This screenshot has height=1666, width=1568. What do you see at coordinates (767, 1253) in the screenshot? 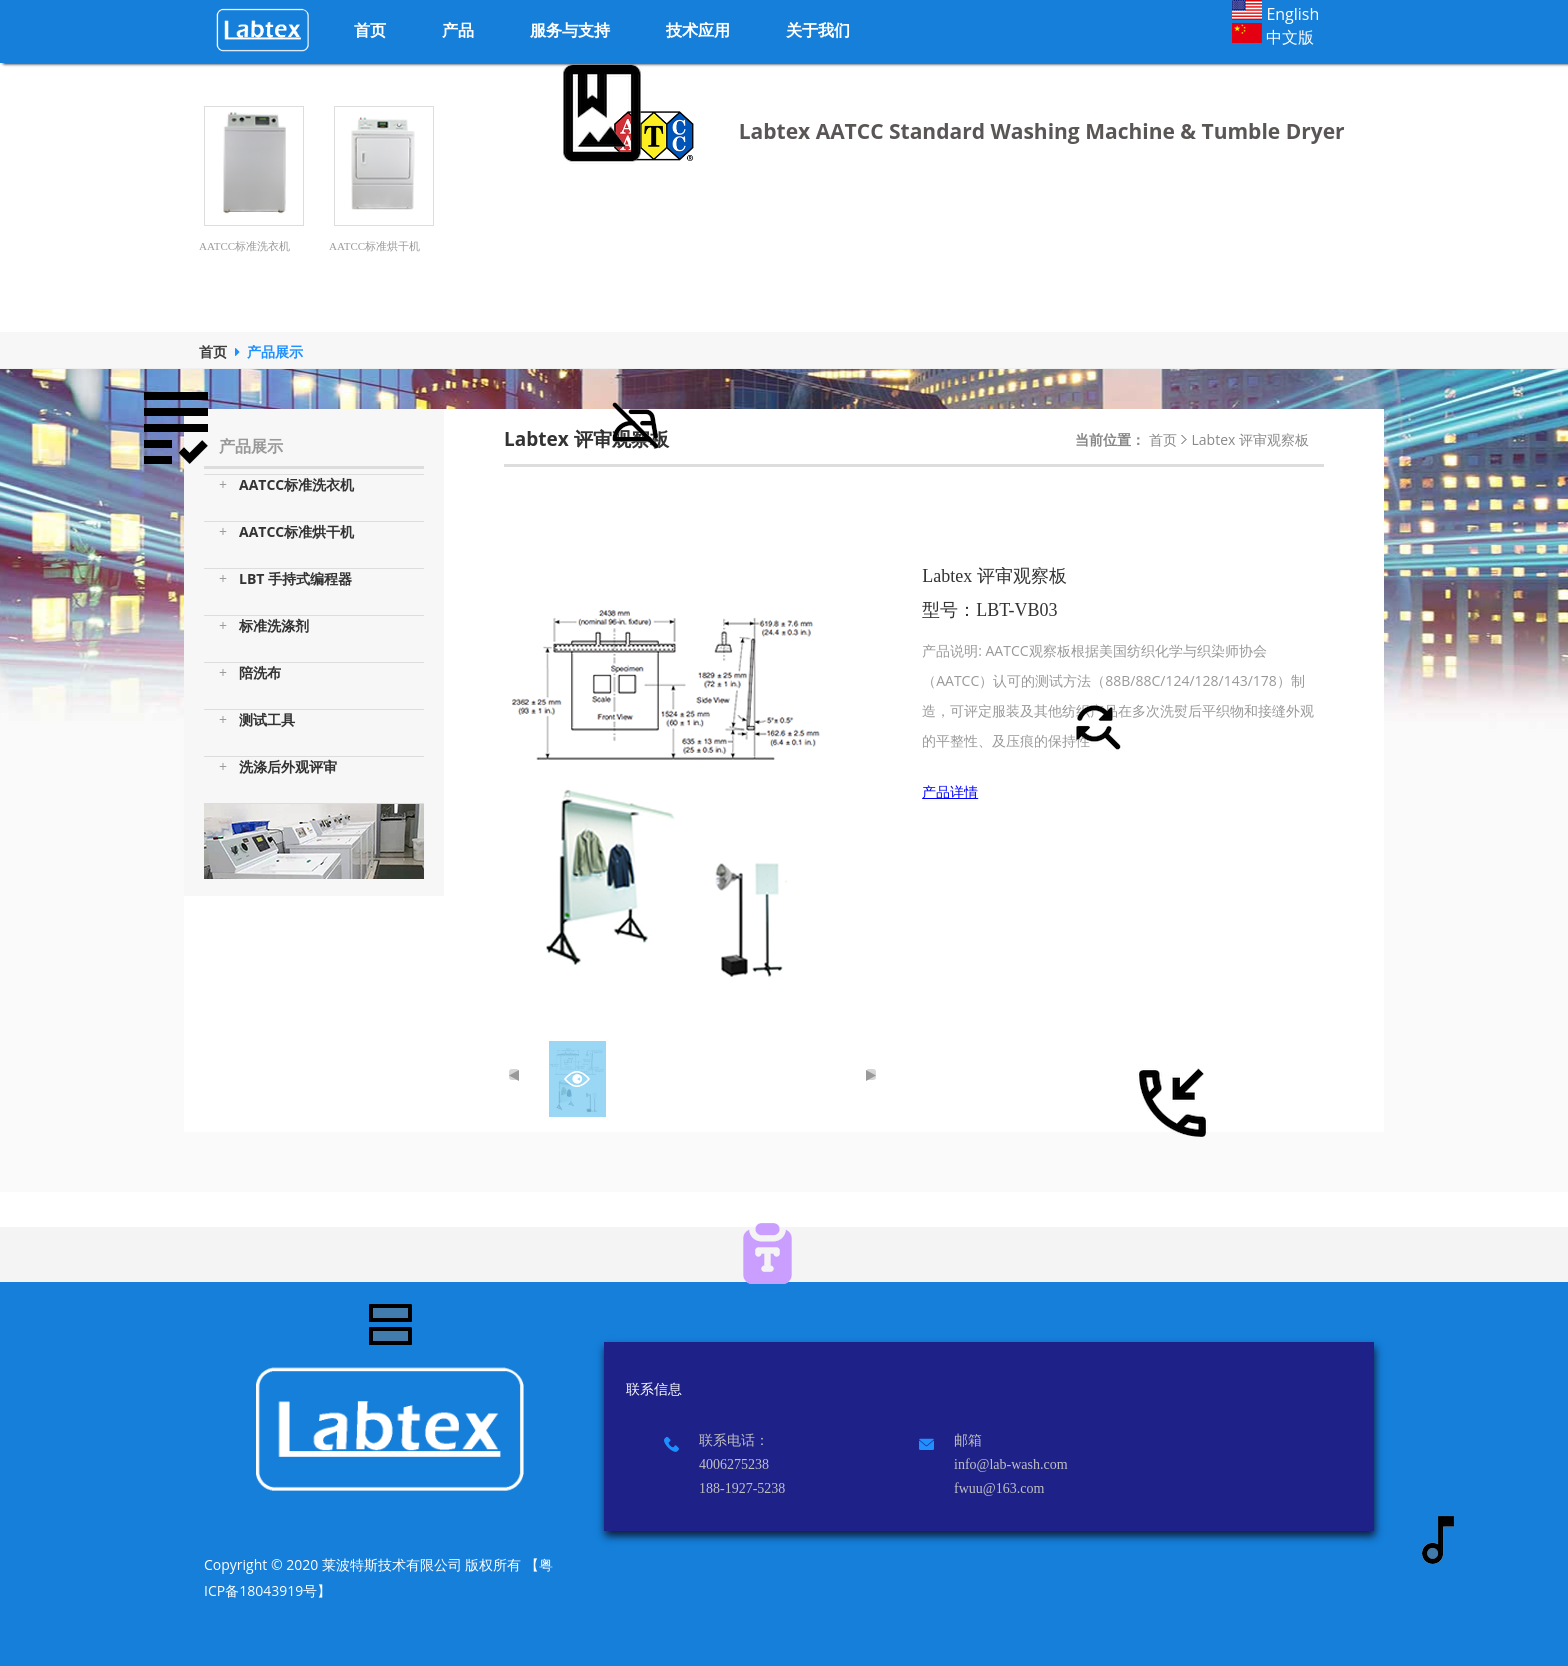
I see `access copied text formatting options` at bounding box center [767, 1253].